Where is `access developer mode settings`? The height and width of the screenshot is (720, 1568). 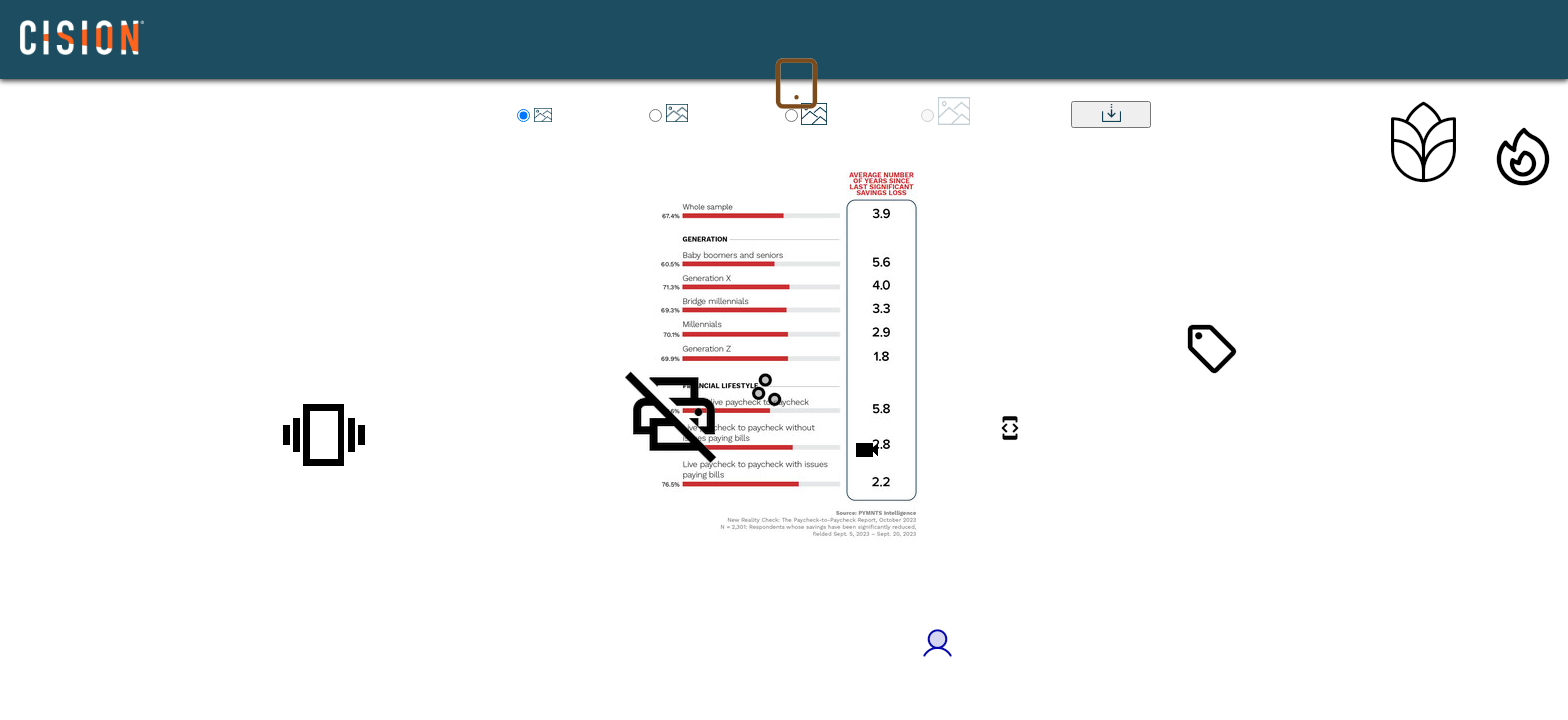
access developer mode settings is located at coordinates (1010, 428).